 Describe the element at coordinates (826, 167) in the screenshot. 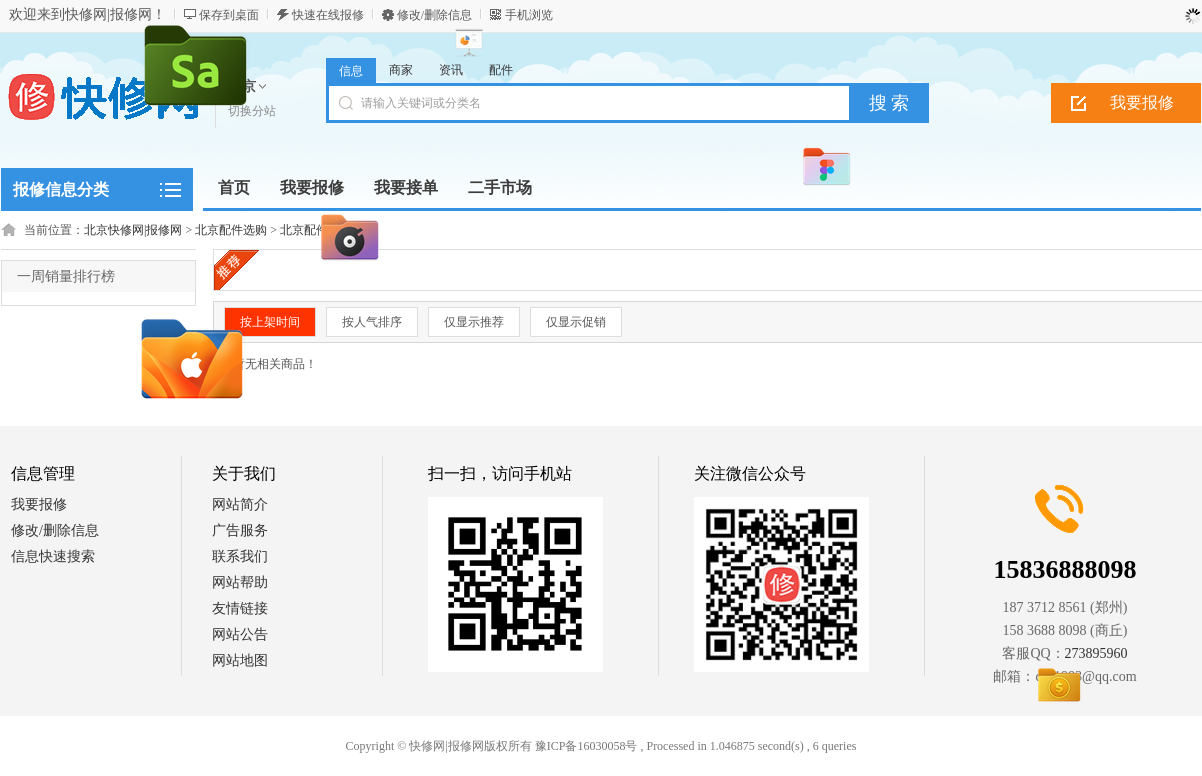

I see `open figma project files folder` at that location.